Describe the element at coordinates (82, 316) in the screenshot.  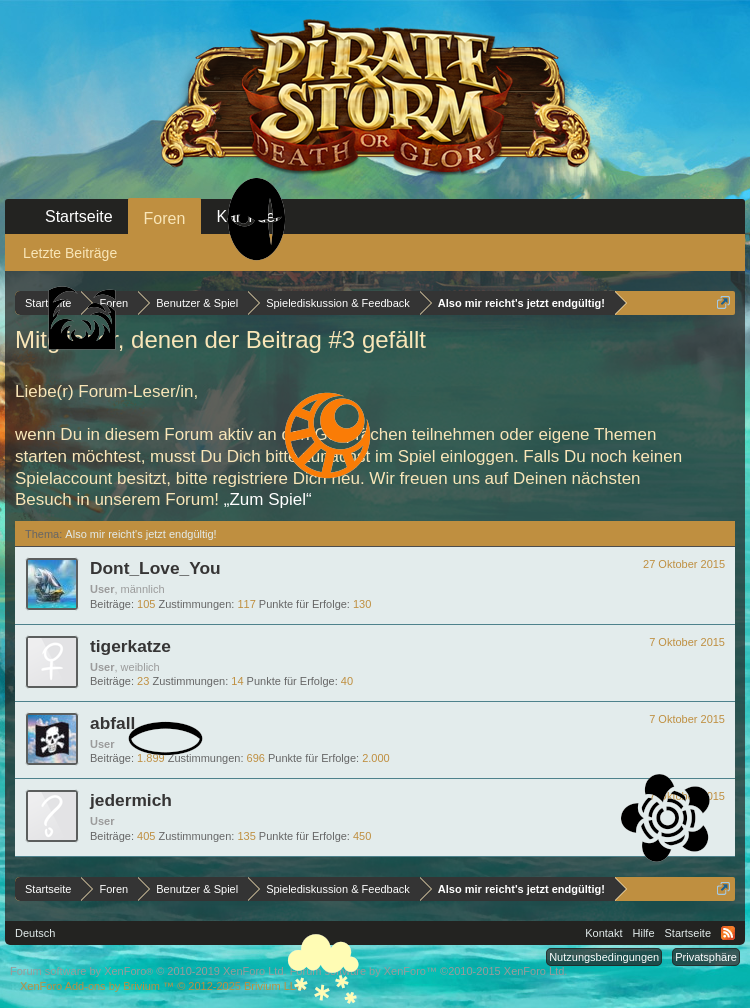
I see `enter a fire-themed portal or dungeon` at that location.